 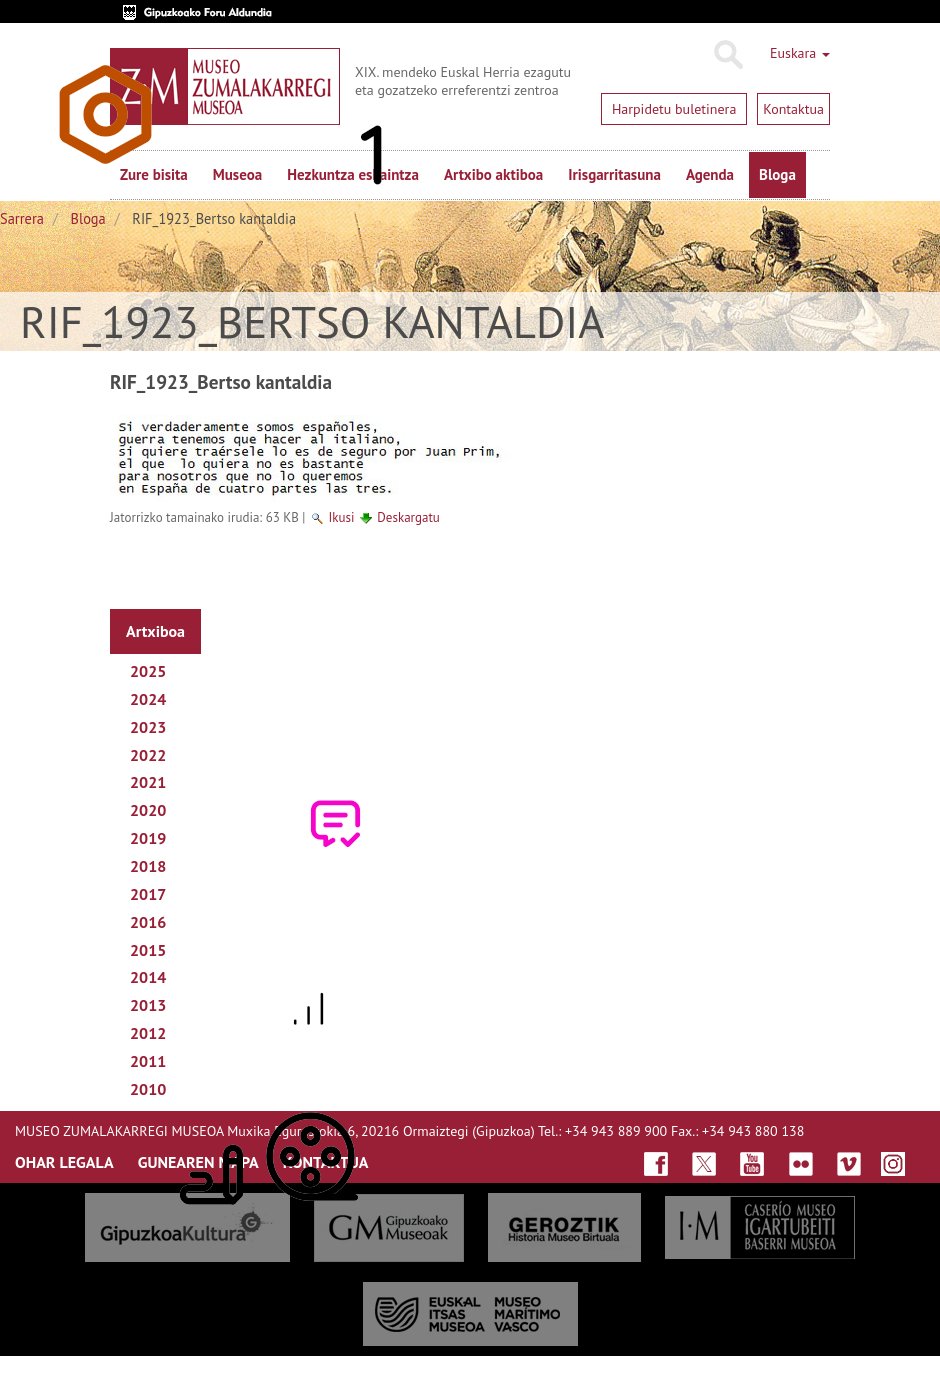 What do you see at coordinates (324, 999) in the screenshot?
I see `indicates medium cellular signal strength` at bounding box center [324, 999].